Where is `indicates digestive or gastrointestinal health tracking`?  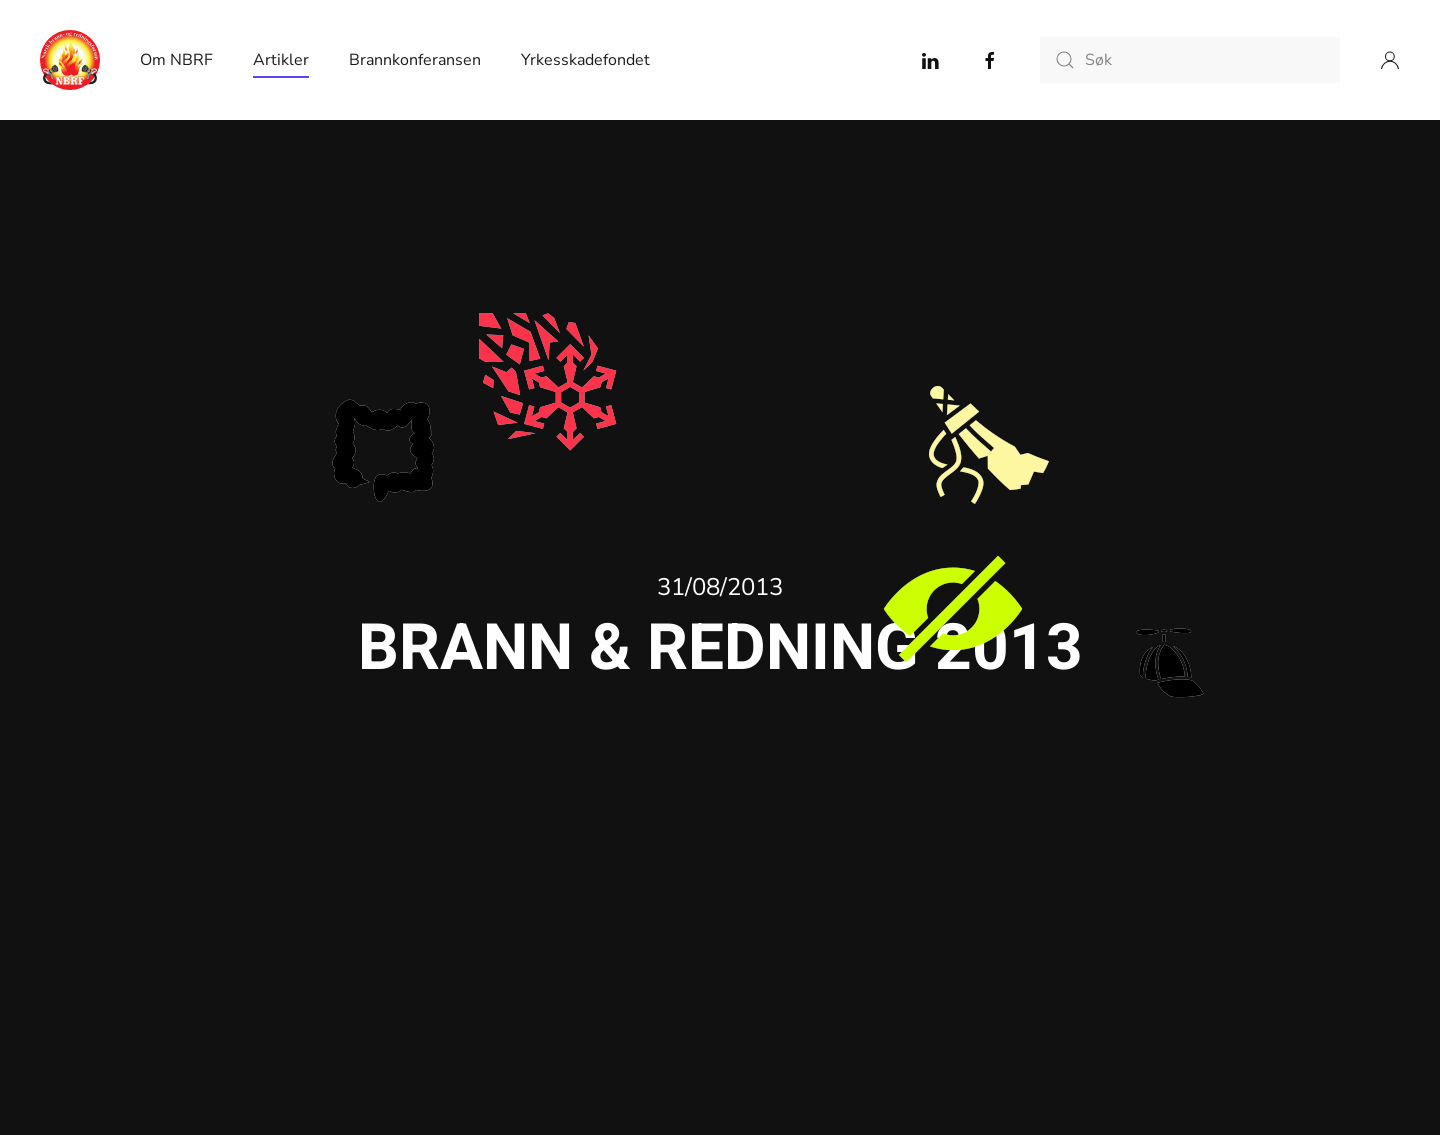 indicates digestive or gastrointestinal health tracking is located at coordinates (382, 450).